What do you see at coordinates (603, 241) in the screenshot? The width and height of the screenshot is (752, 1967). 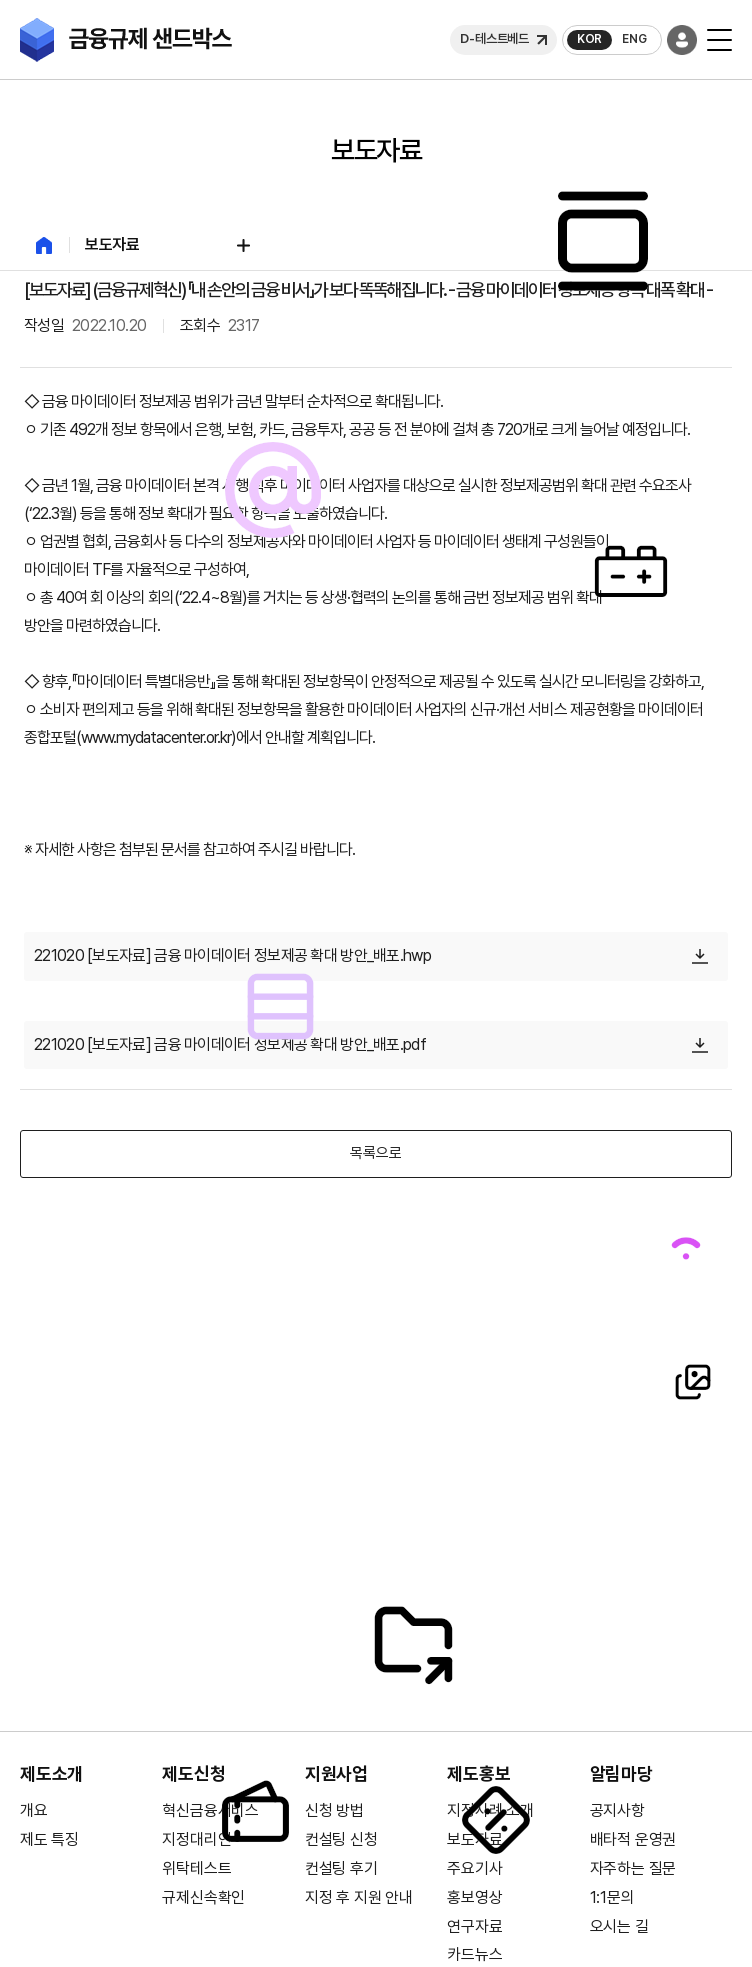 I see `view images in a vertical gallery layout` at bounding box center [603, 241].